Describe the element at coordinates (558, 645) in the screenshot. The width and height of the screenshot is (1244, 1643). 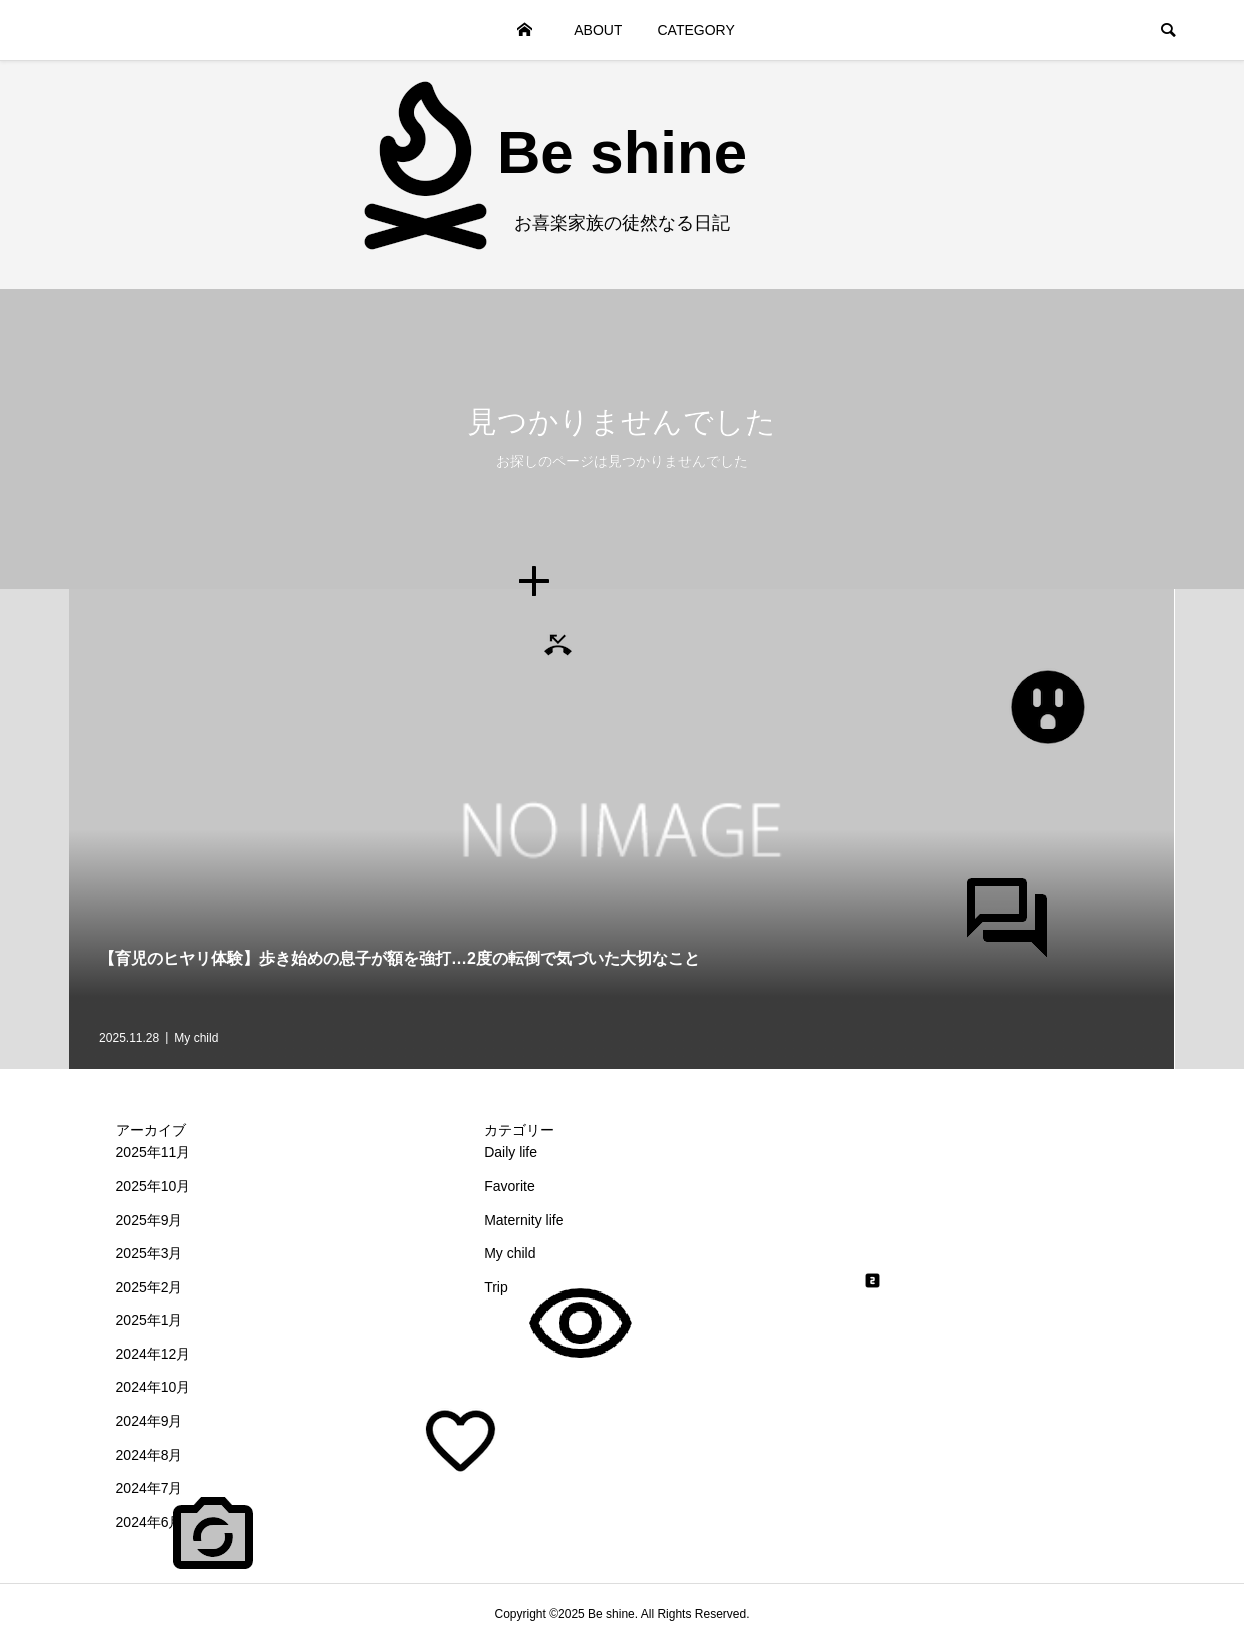
I see `indicates a missed phone call` at that location.